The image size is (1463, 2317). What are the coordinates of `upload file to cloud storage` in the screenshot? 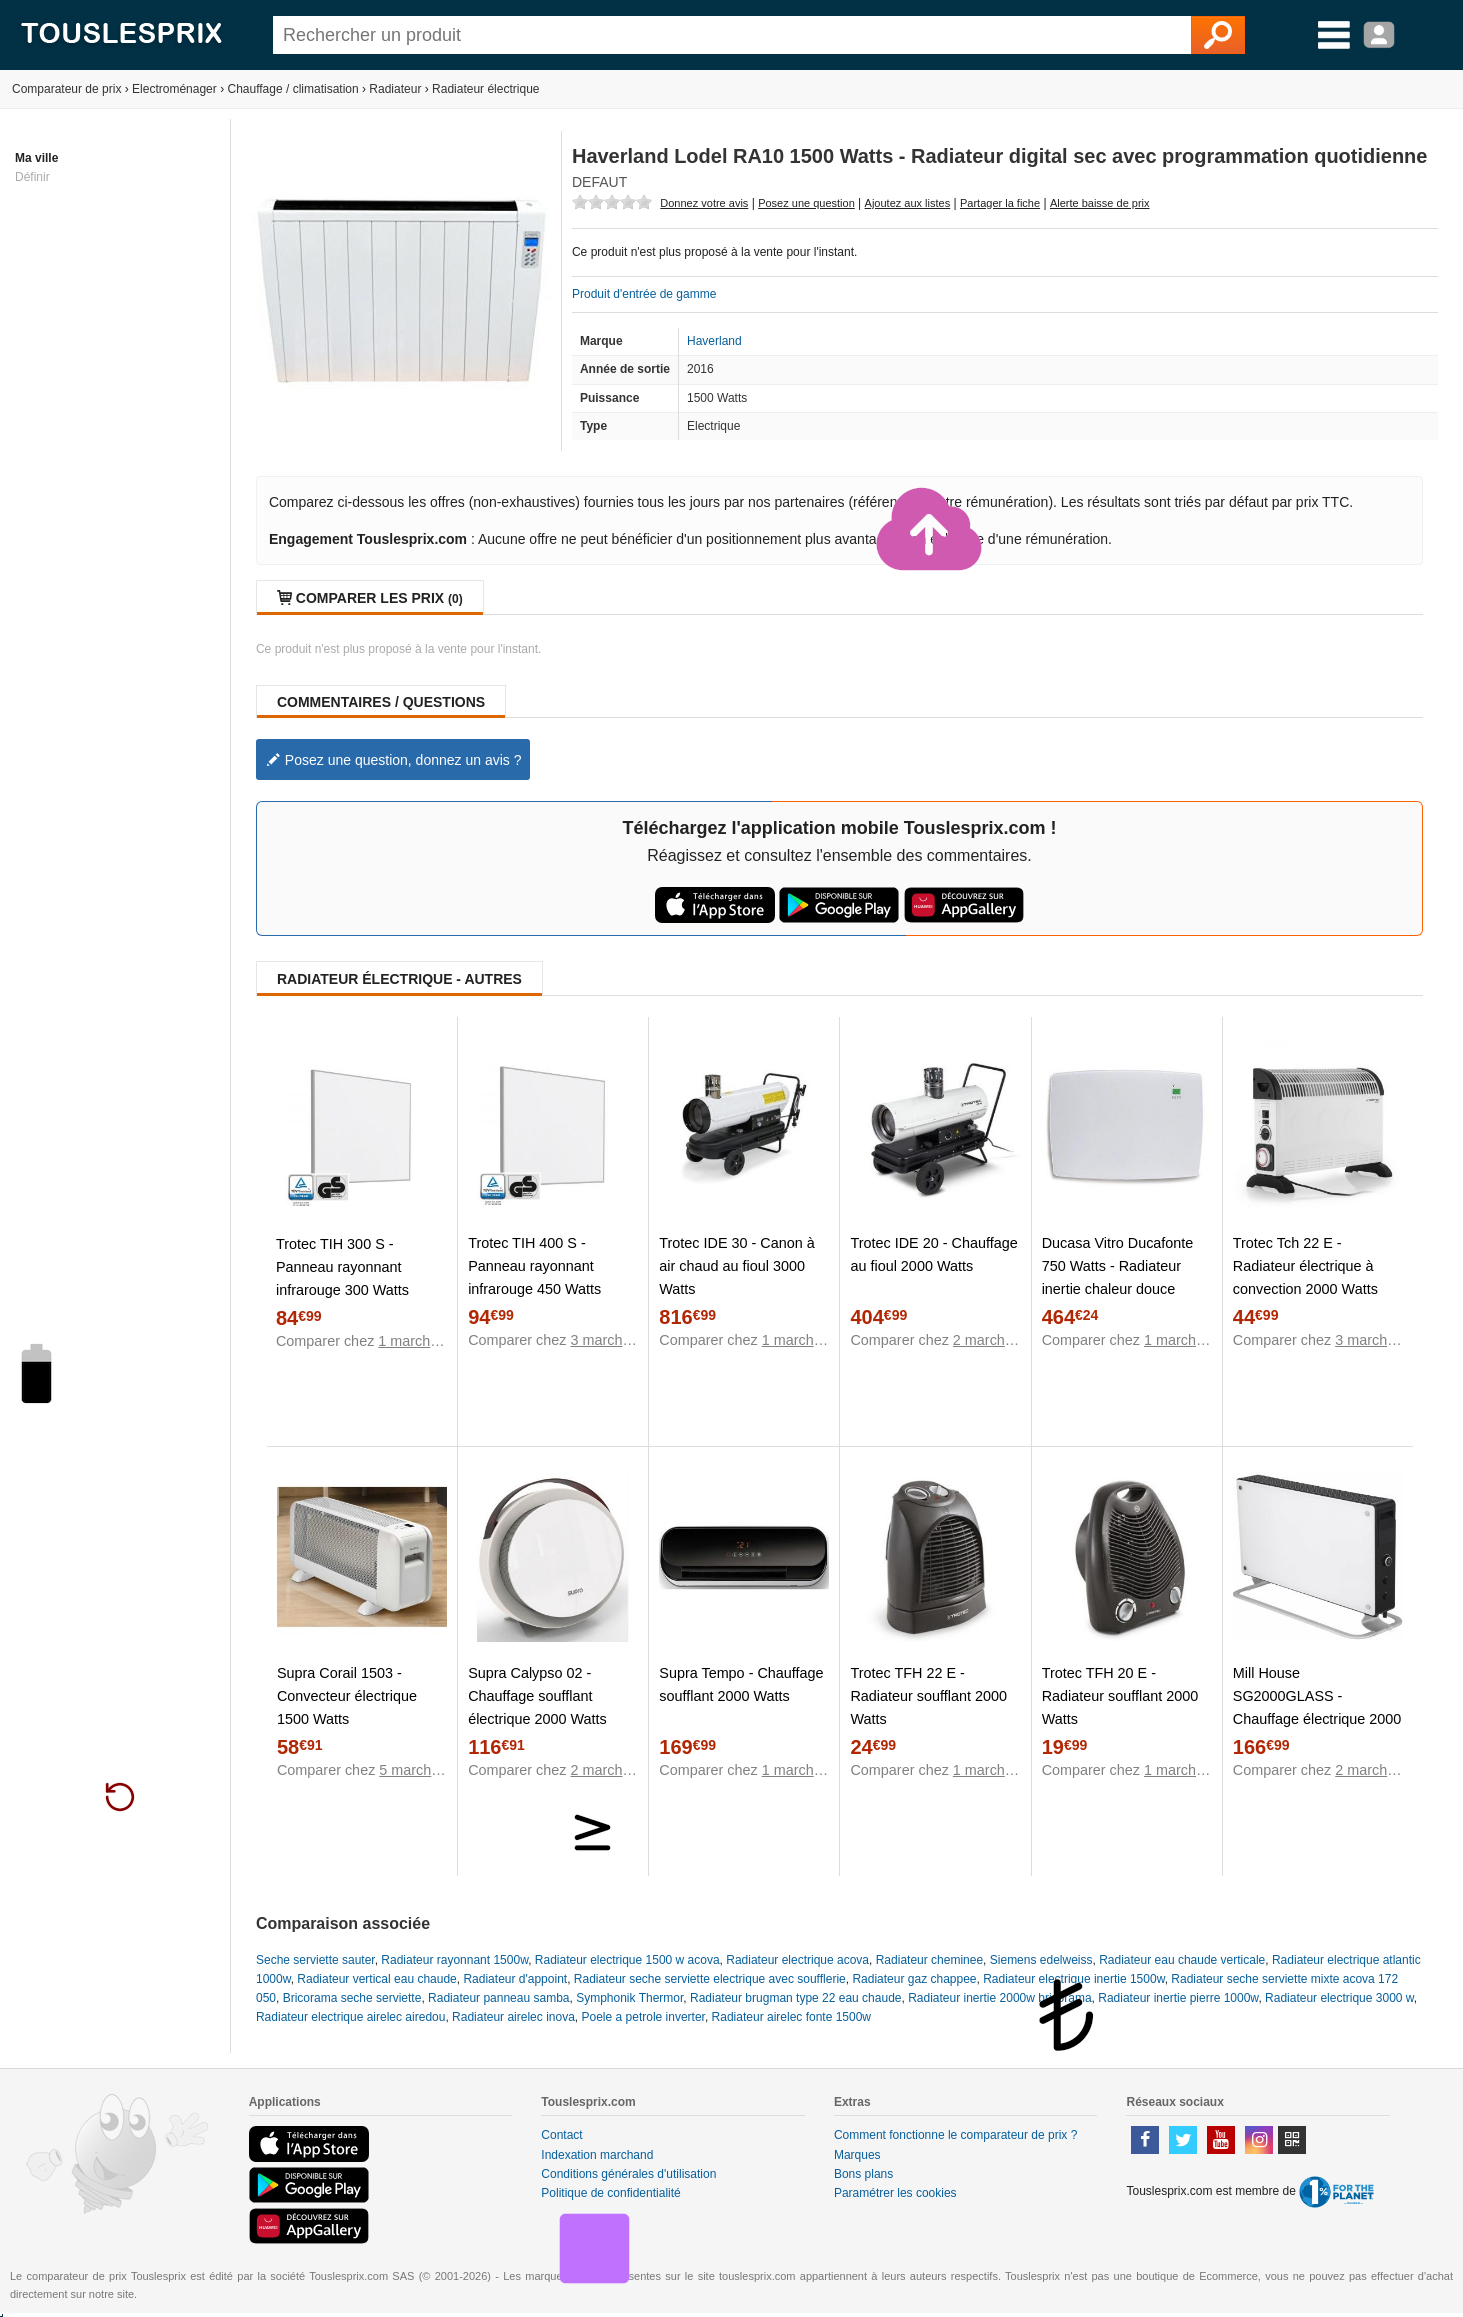 It's located at (929, 529).